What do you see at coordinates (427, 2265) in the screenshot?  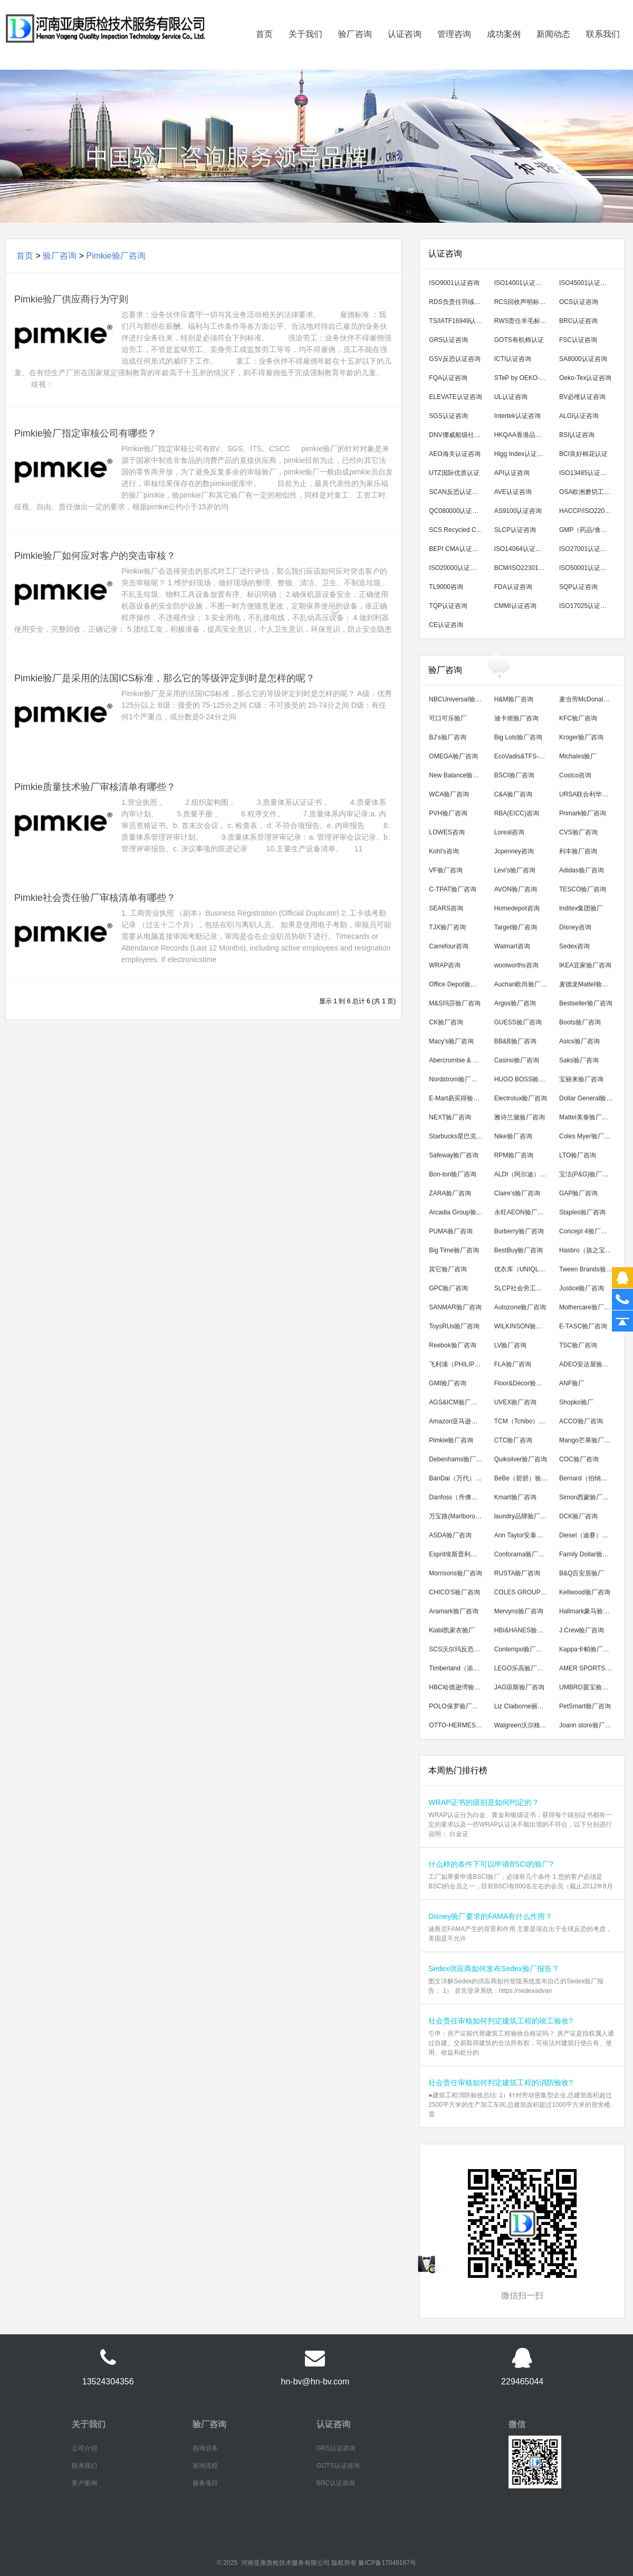 I see `launch display calibrator tool` at bounding box center [427, 2265].